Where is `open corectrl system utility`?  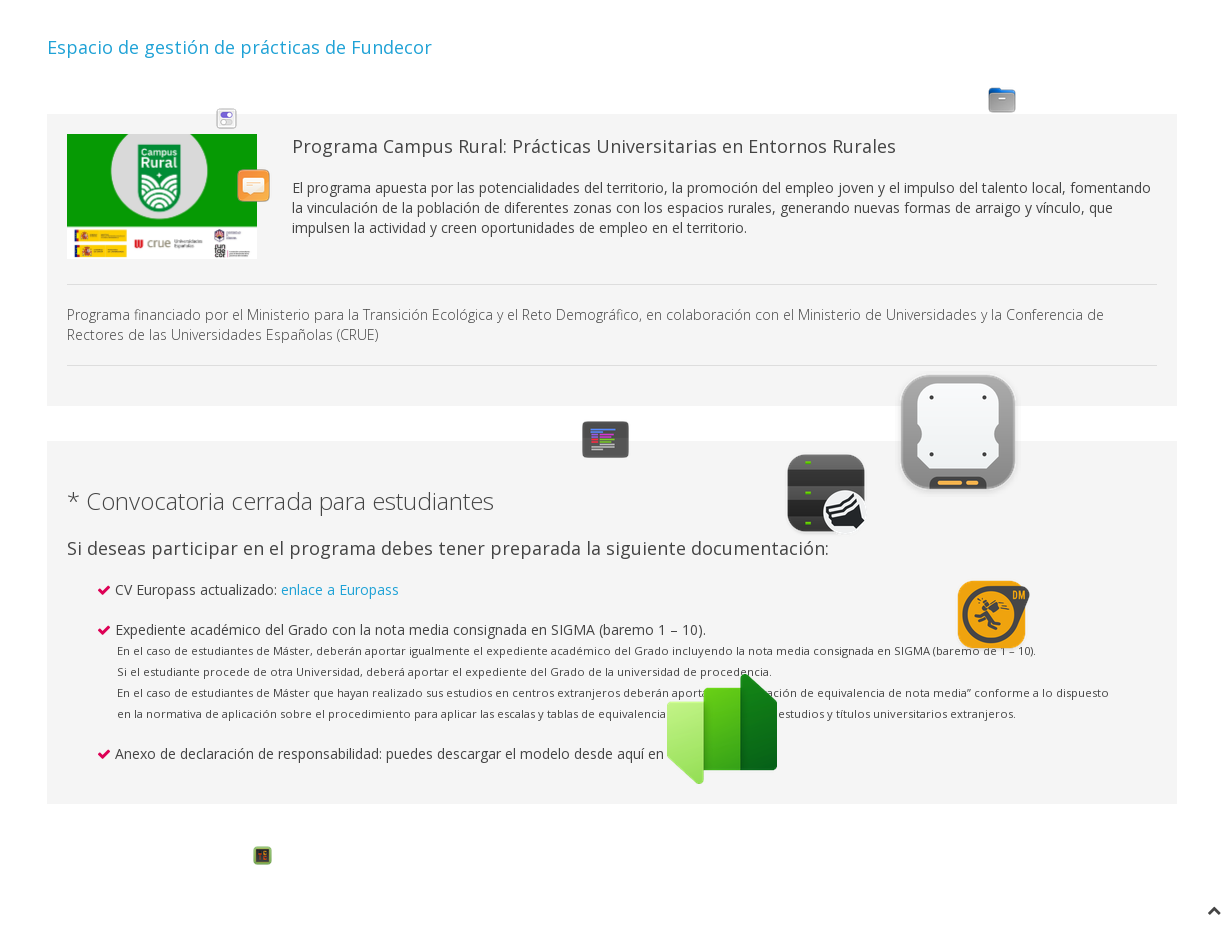
open corectrl system utility is located at coordinates (262, 855).